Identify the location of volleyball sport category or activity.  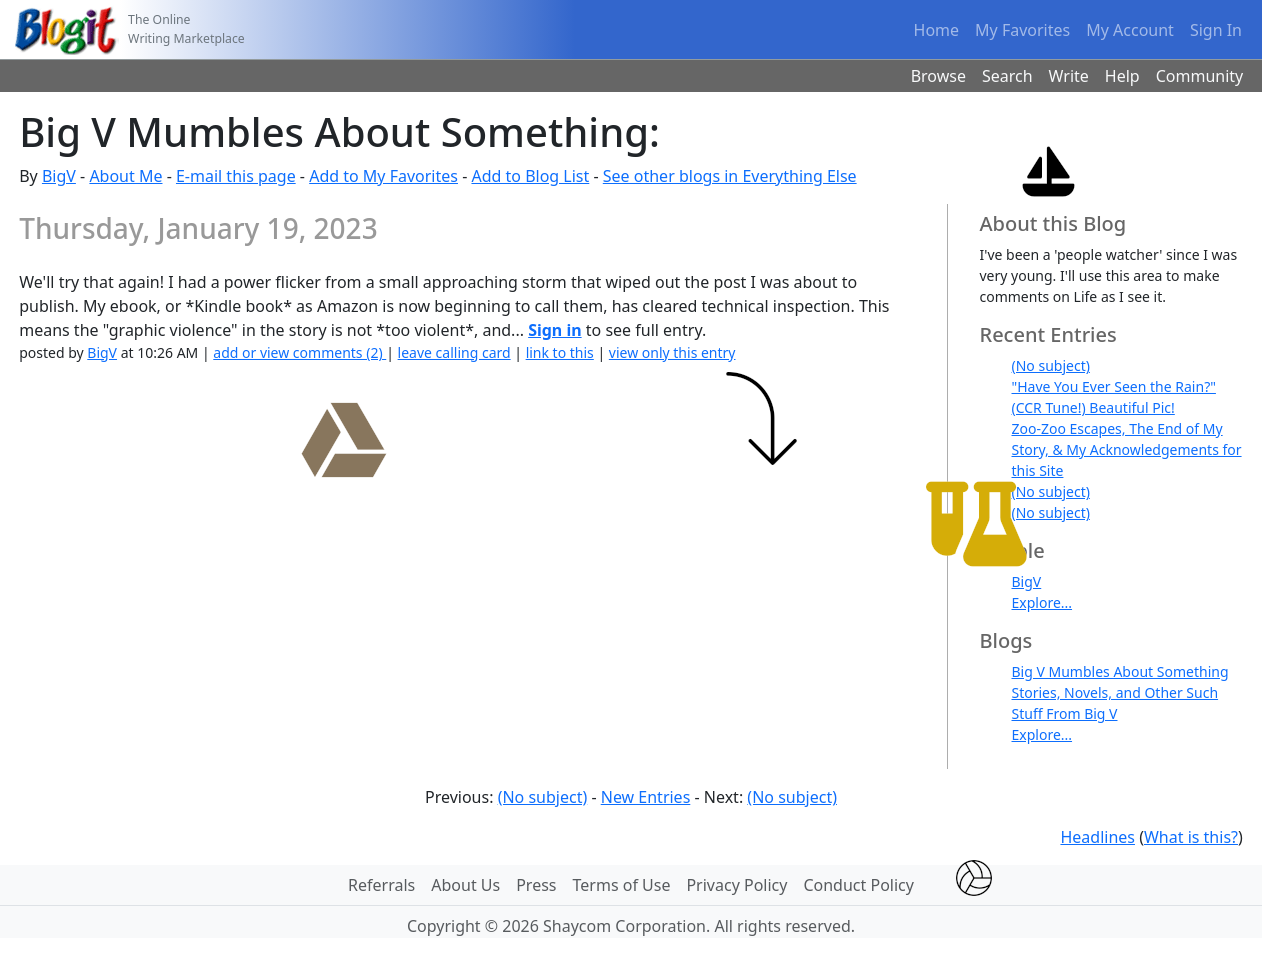
(974, 878).